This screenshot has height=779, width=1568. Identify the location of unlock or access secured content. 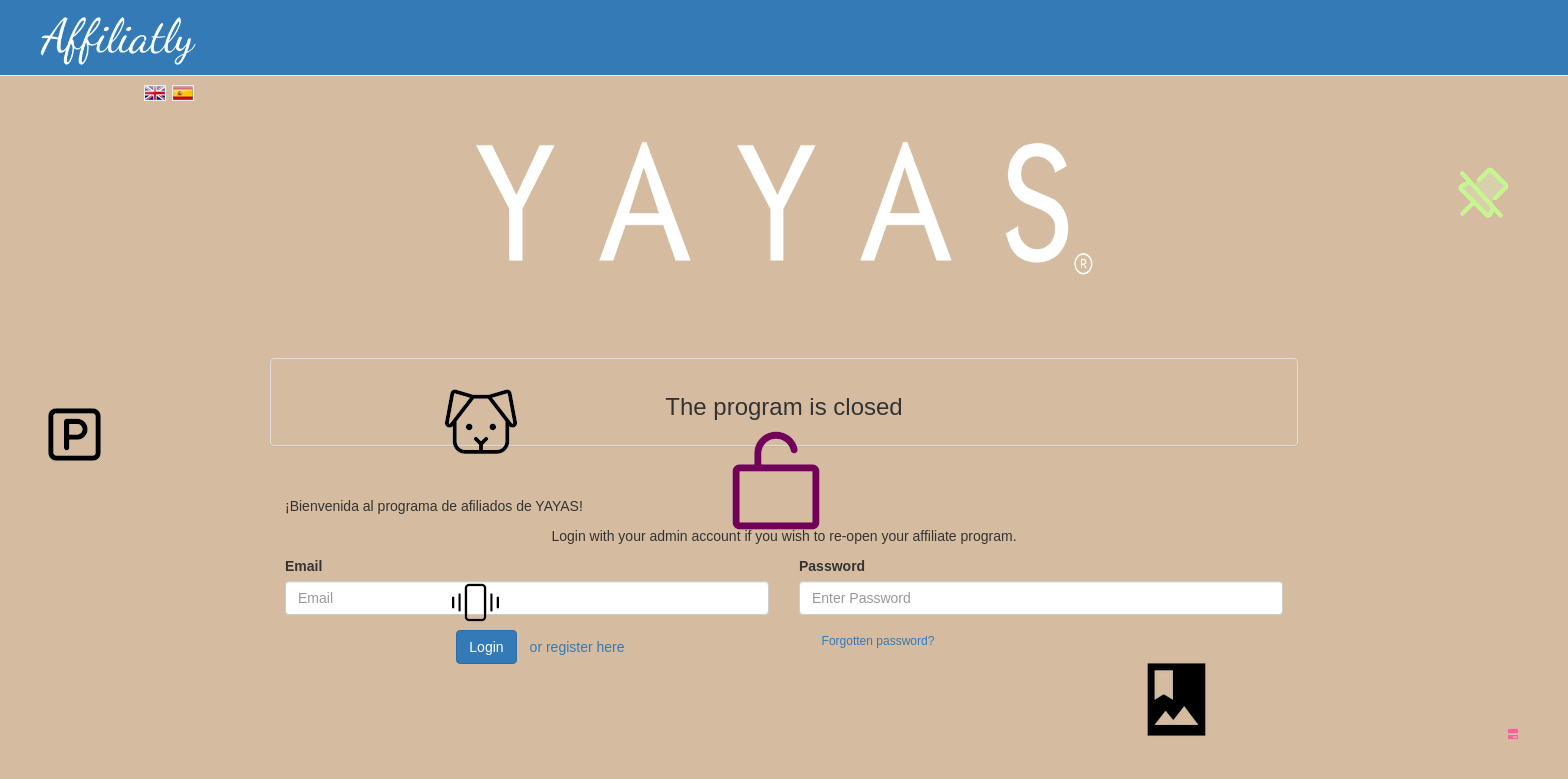
(776, 486).